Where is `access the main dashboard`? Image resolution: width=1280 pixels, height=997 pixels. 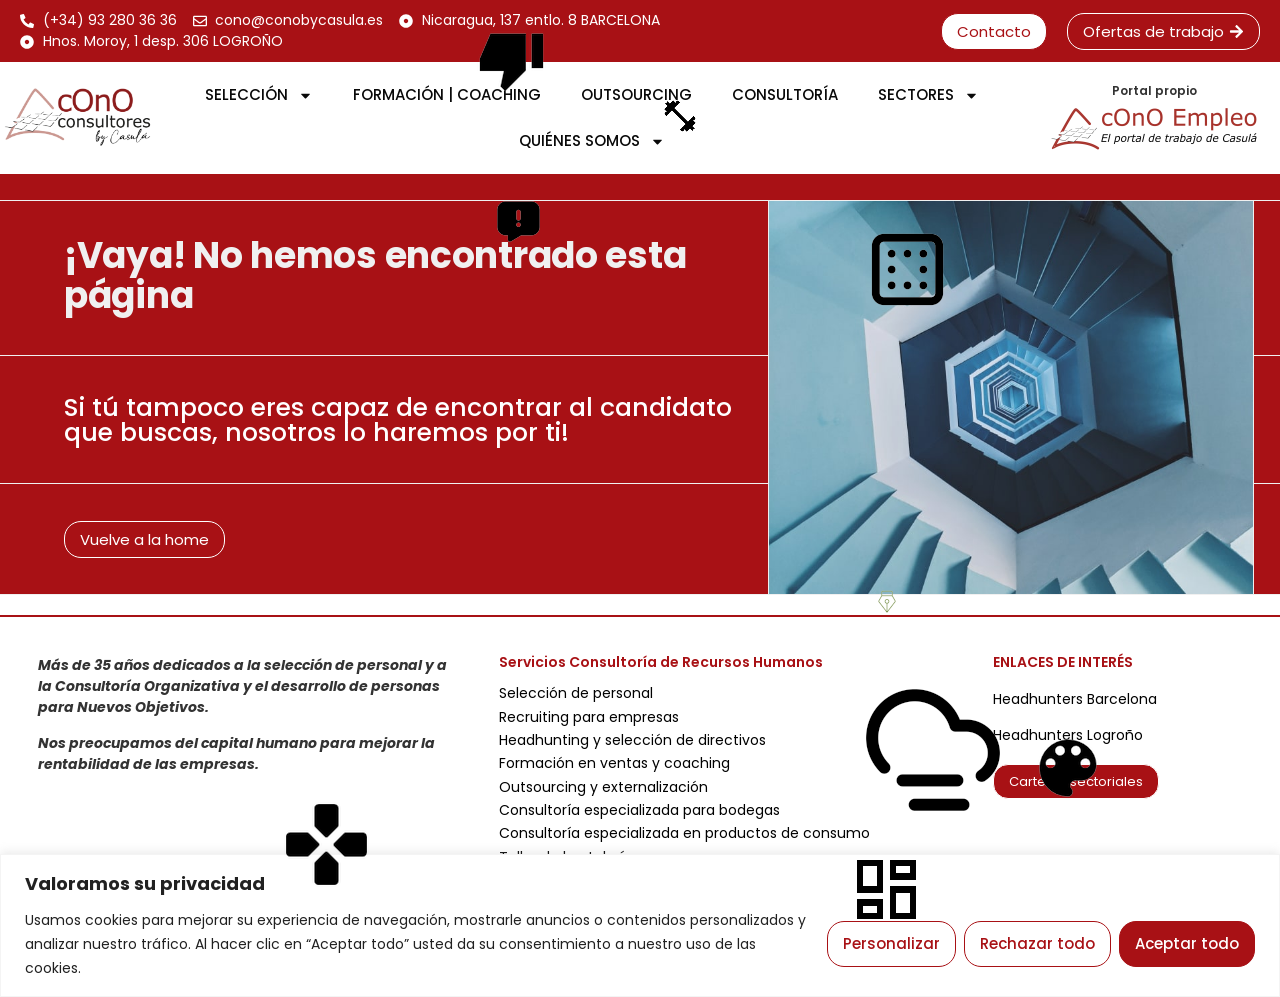
access the main dashboard is located at coordinates (886, 889).